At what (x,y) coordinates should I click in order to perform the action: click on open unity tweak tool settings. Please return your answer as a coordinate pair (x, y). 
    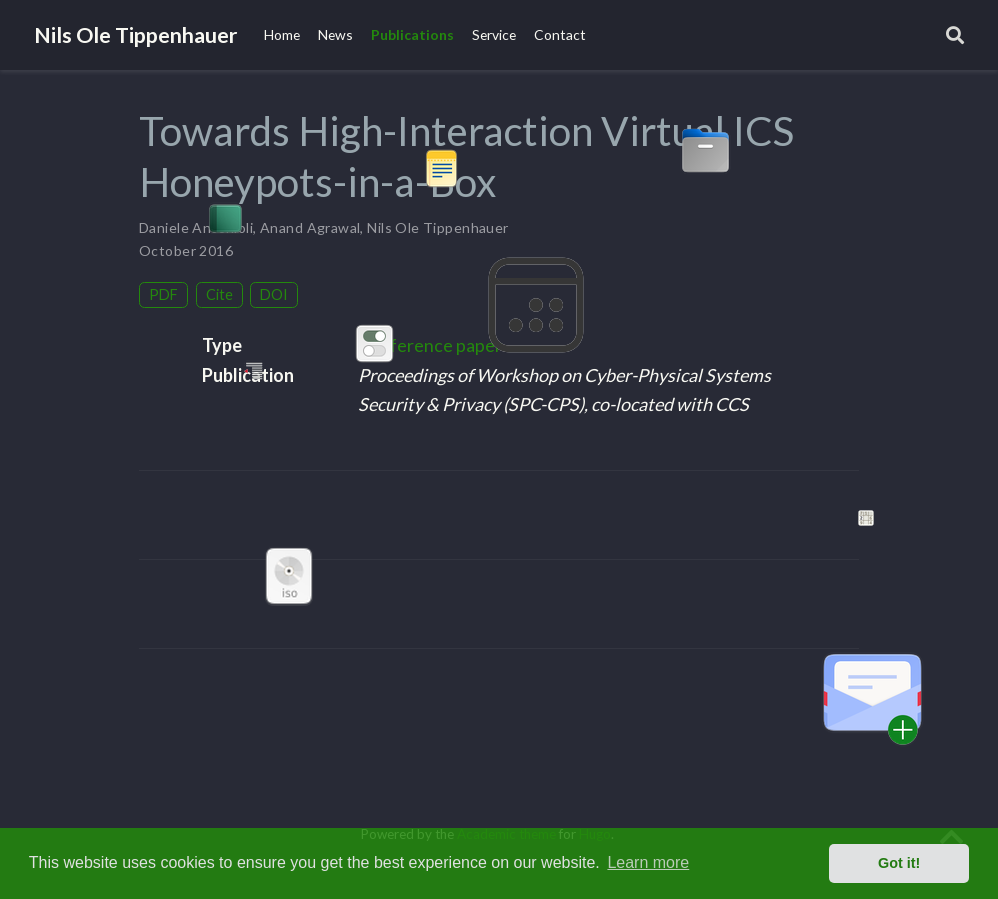
    Looking at the image, I should click on (374, 343).